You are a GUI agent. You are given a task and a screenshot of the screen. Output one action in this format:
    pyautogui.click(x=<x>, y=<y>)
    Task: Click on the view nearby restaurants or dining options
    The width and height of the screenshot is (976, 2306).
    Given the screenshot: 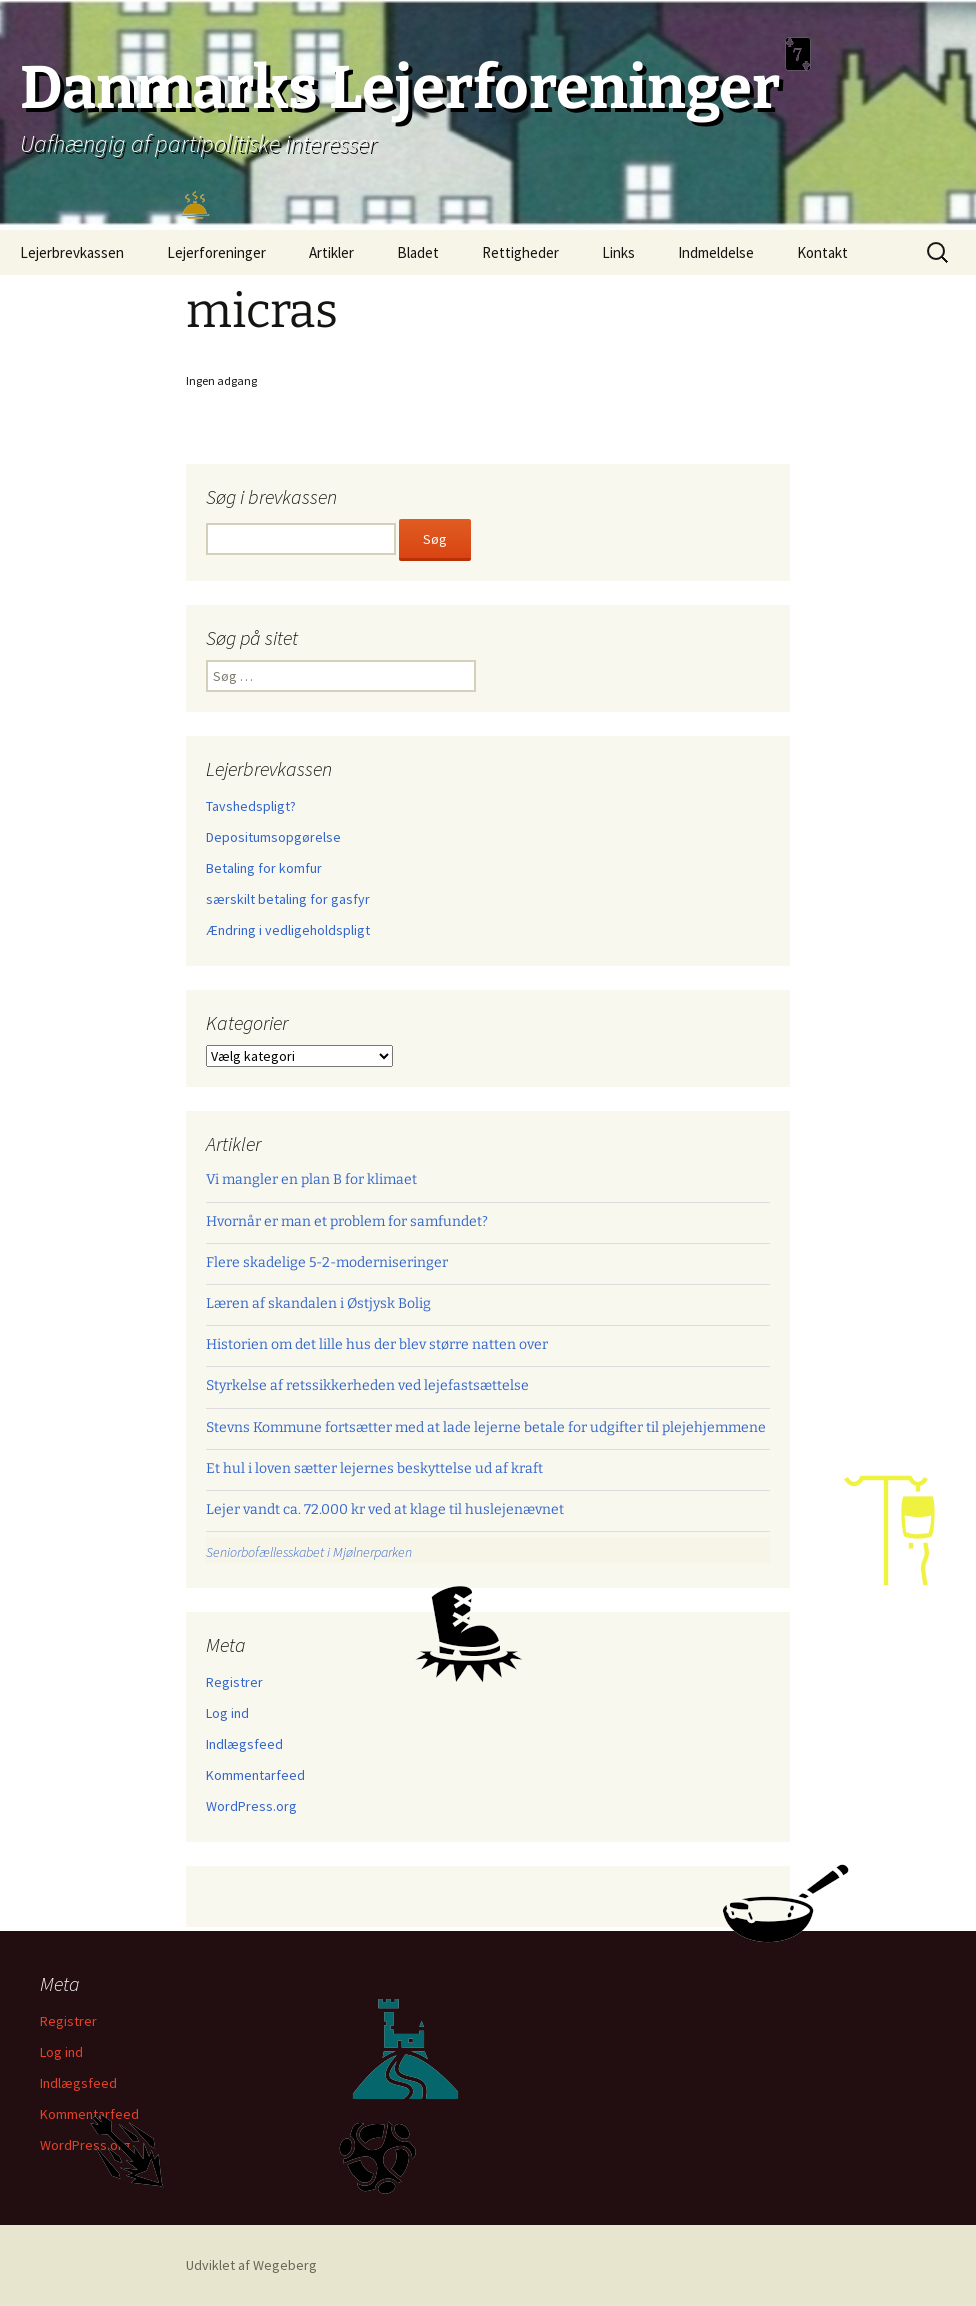 What is the action you would take?
    pyautogui.click(x=195, y=205)
    